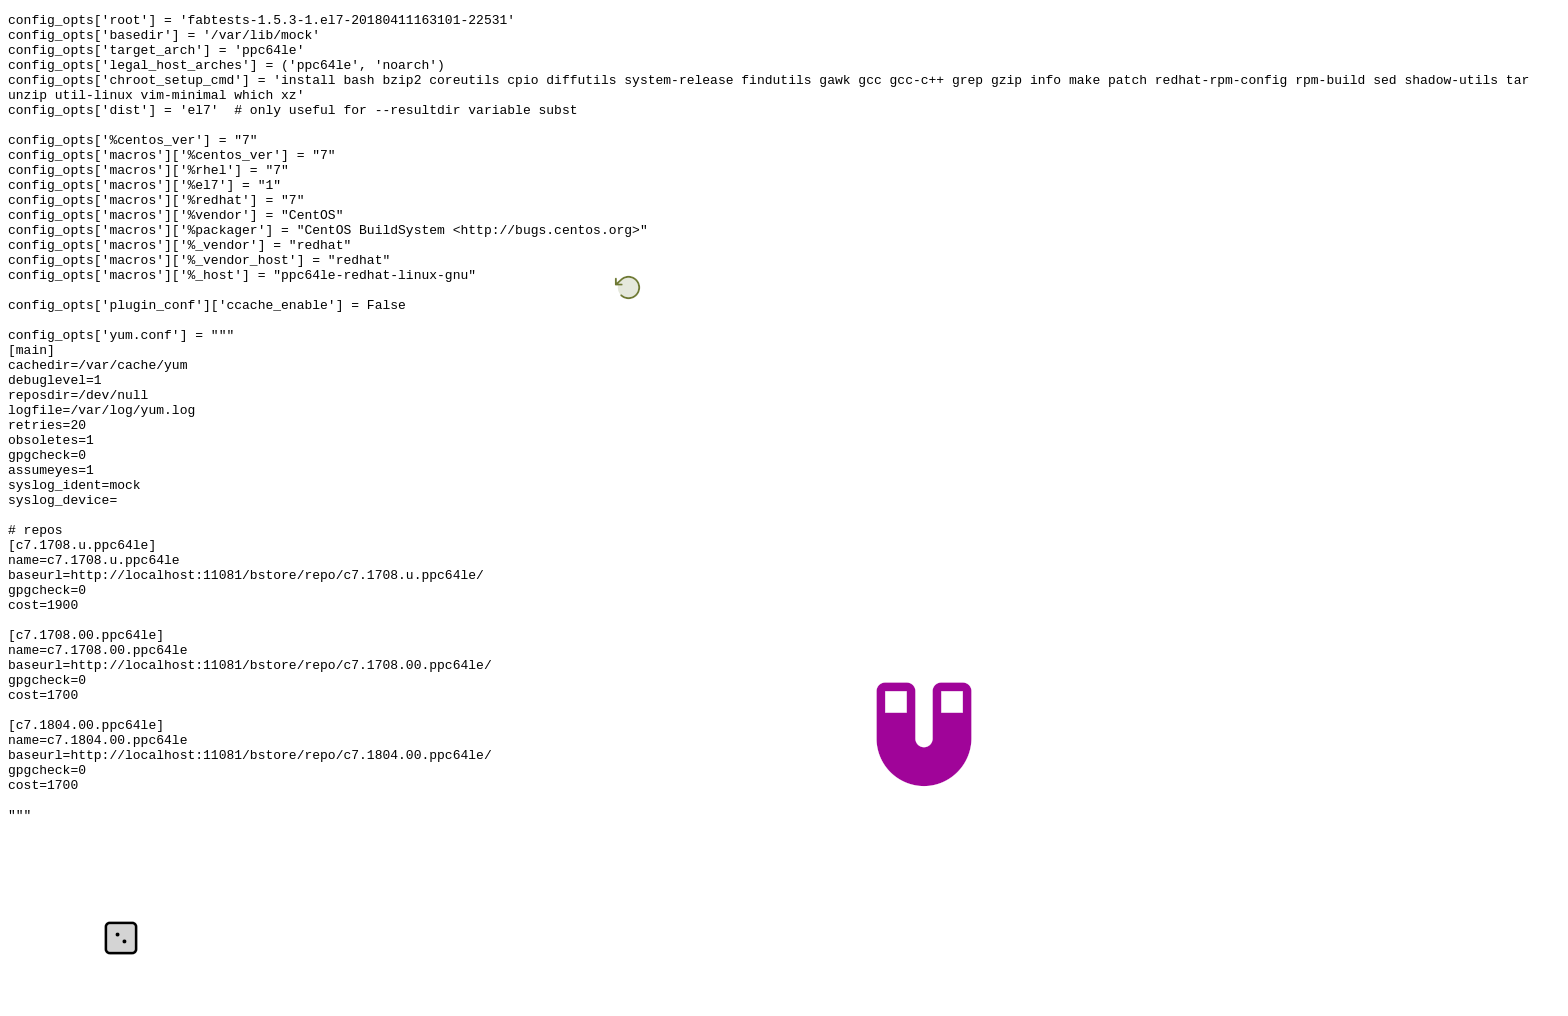 This screenshot has height=1016, width=1568. What do you see at coordinates (924, 730) in the screenshot?
I see `activate magnetic snap or alignment tool` at bounding box center [924, 730].